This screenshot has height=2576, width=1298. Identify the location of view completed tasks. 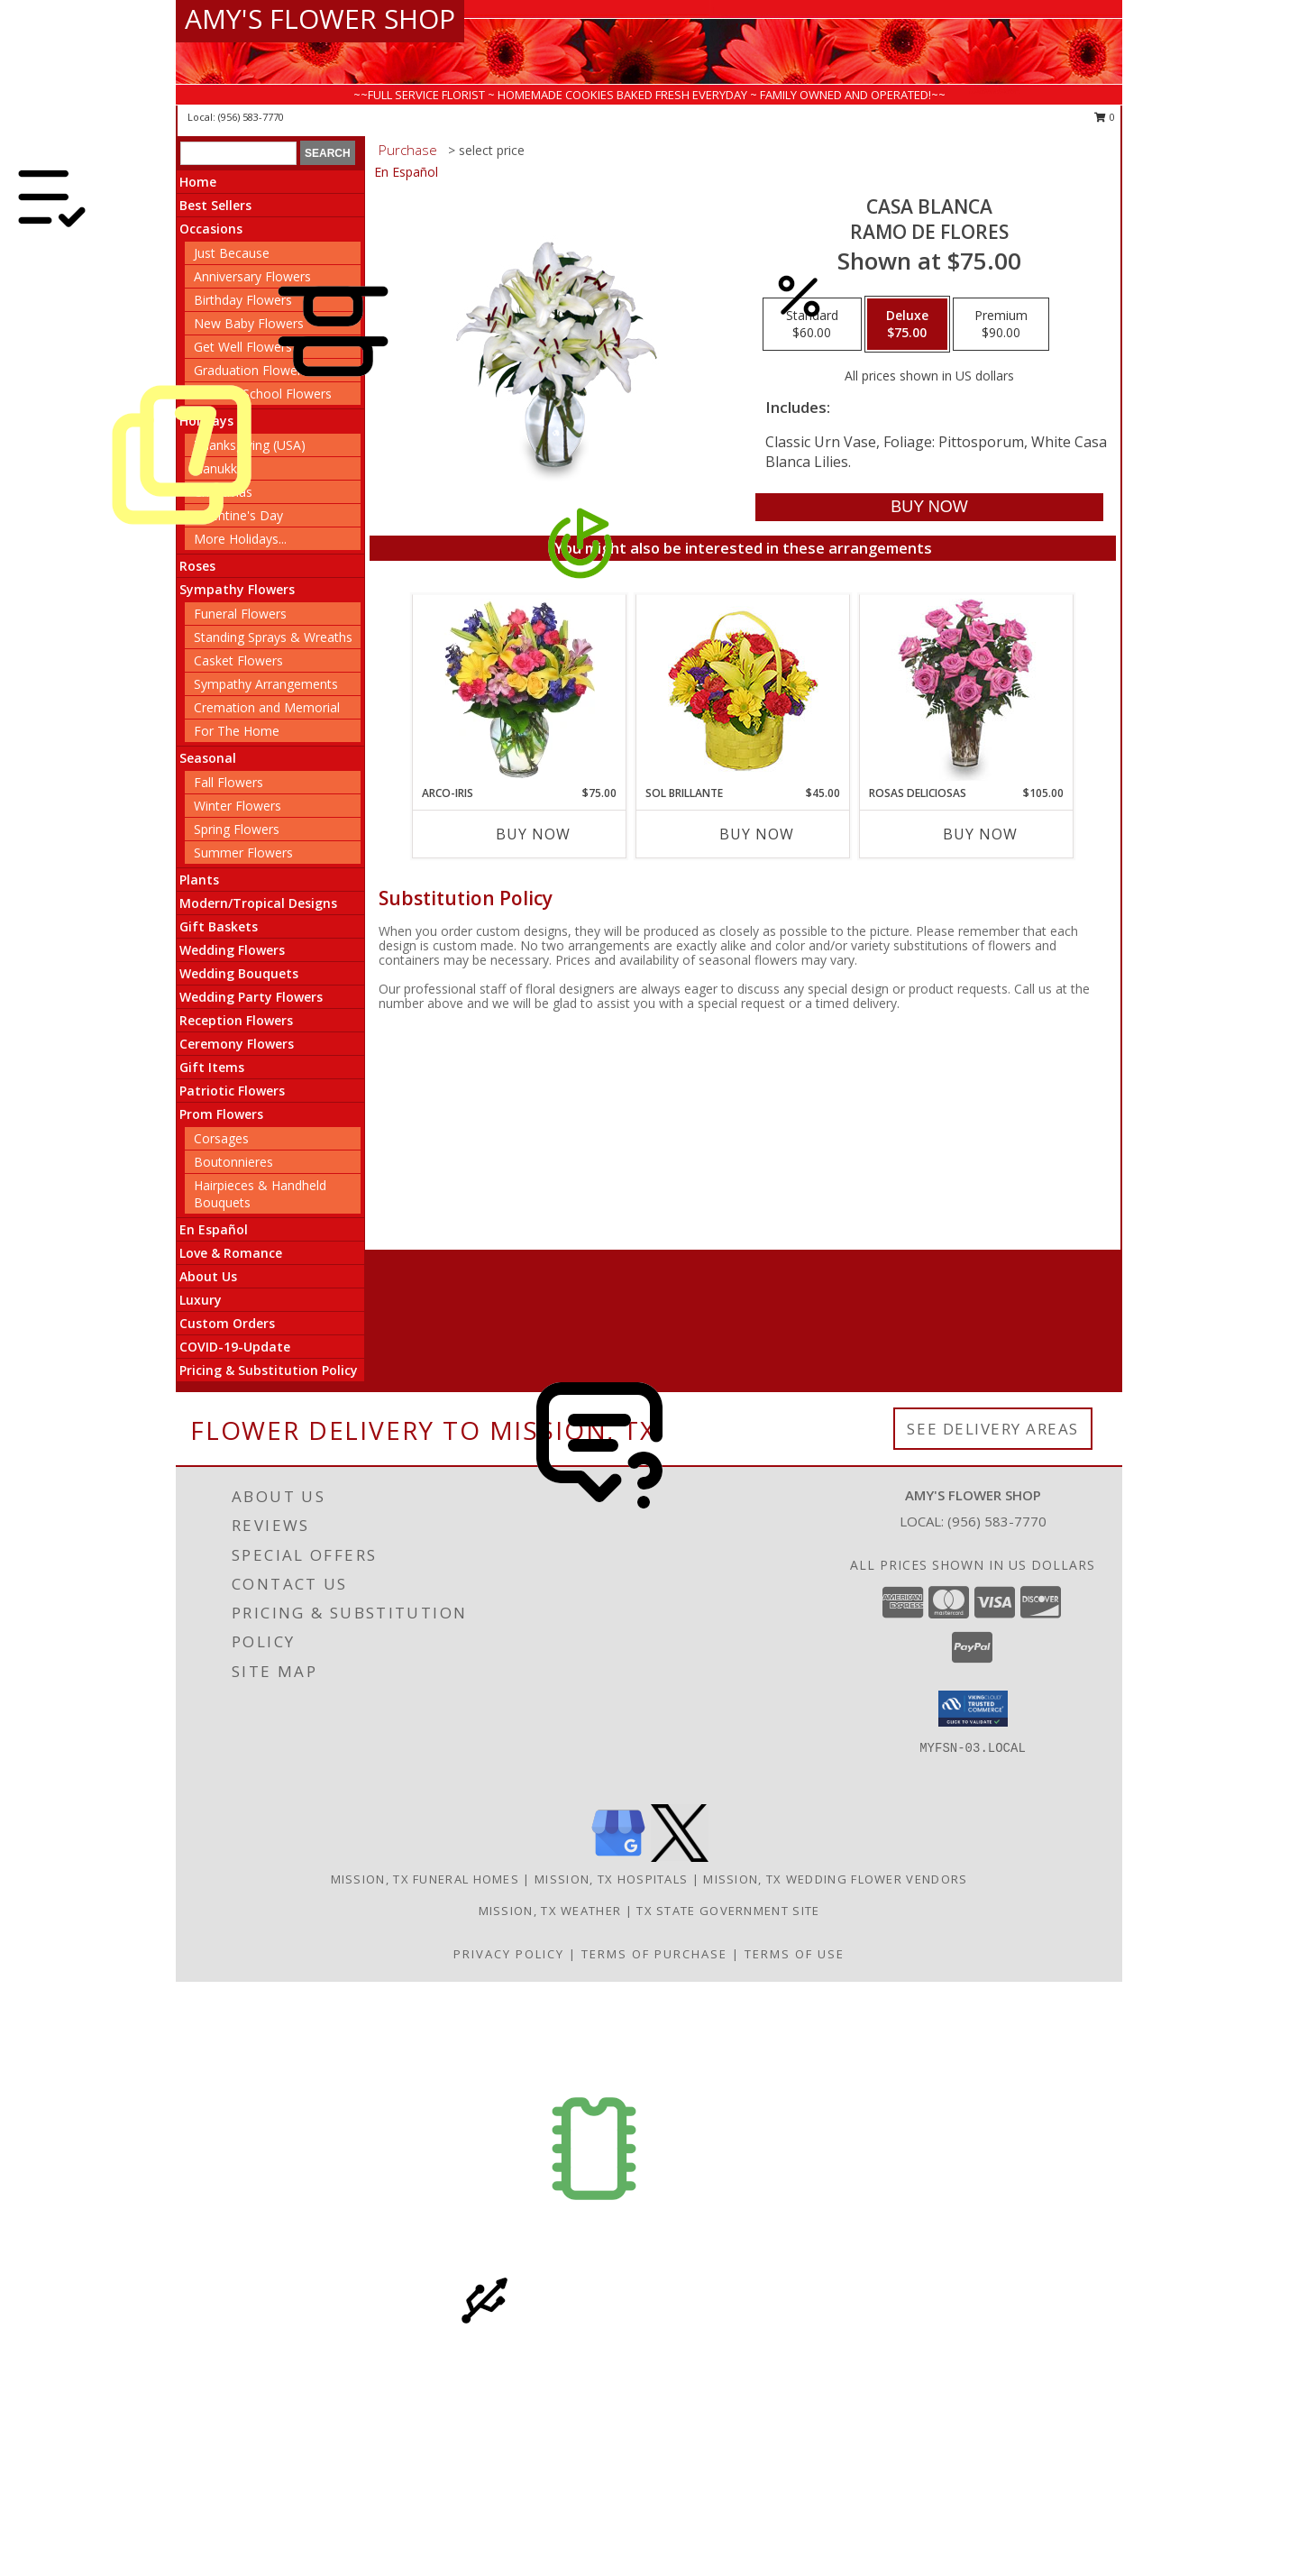
(51, 197).